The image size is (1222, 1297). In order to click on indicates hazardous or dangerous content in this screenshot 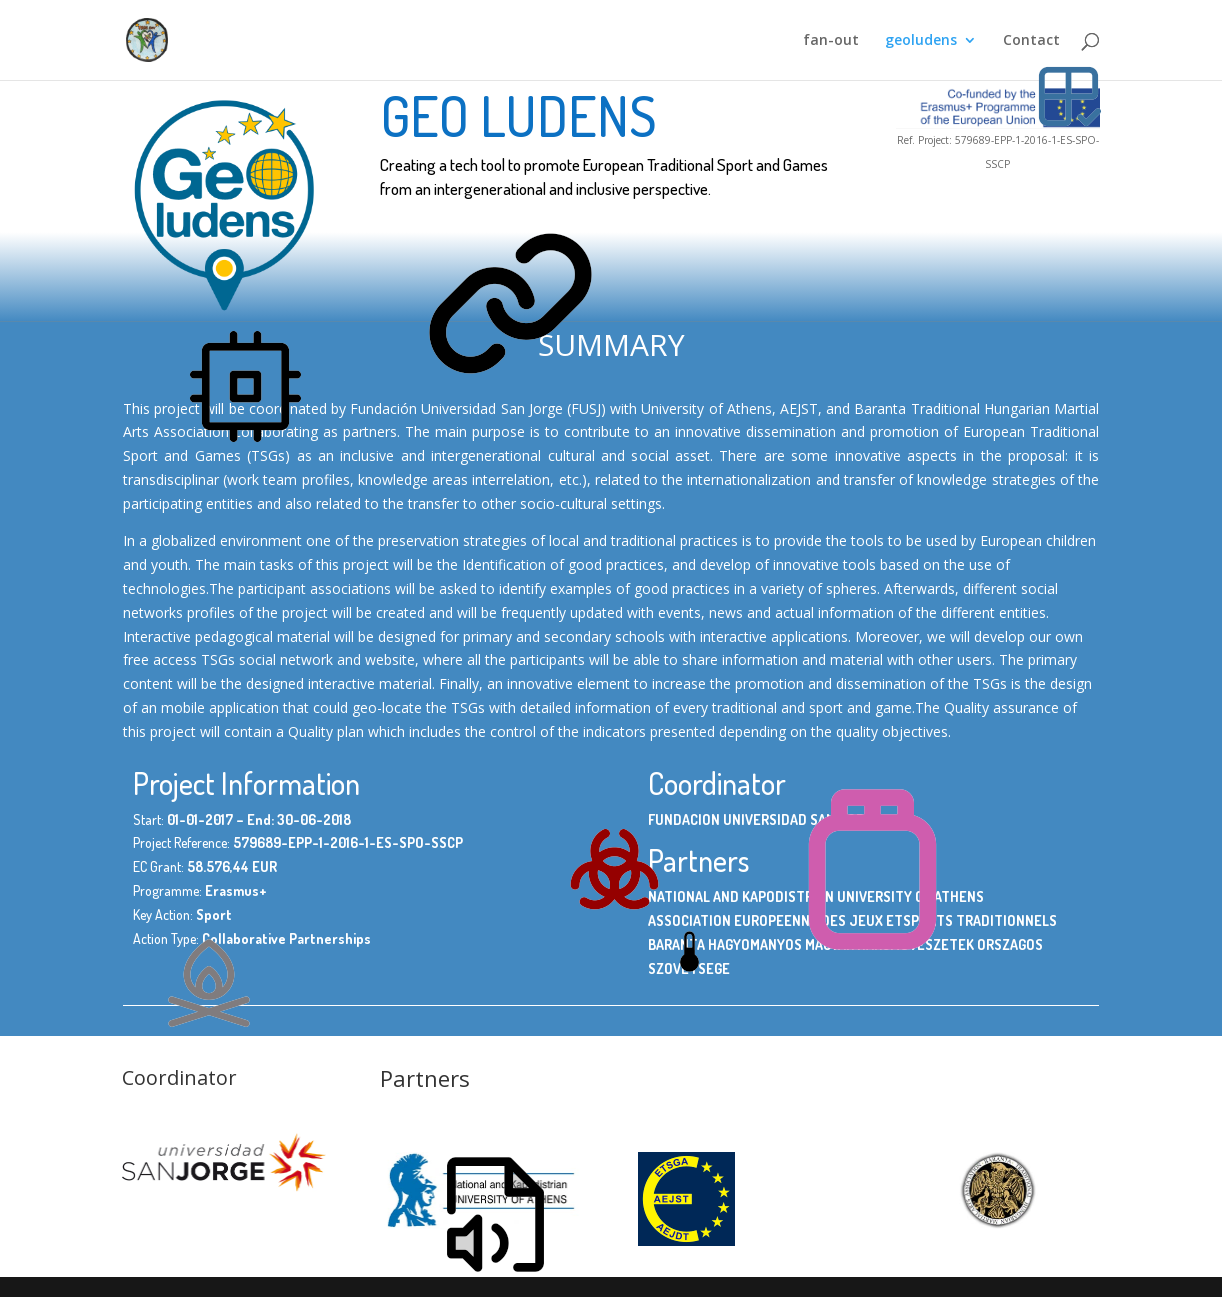, I will do `click(614, 871)`.